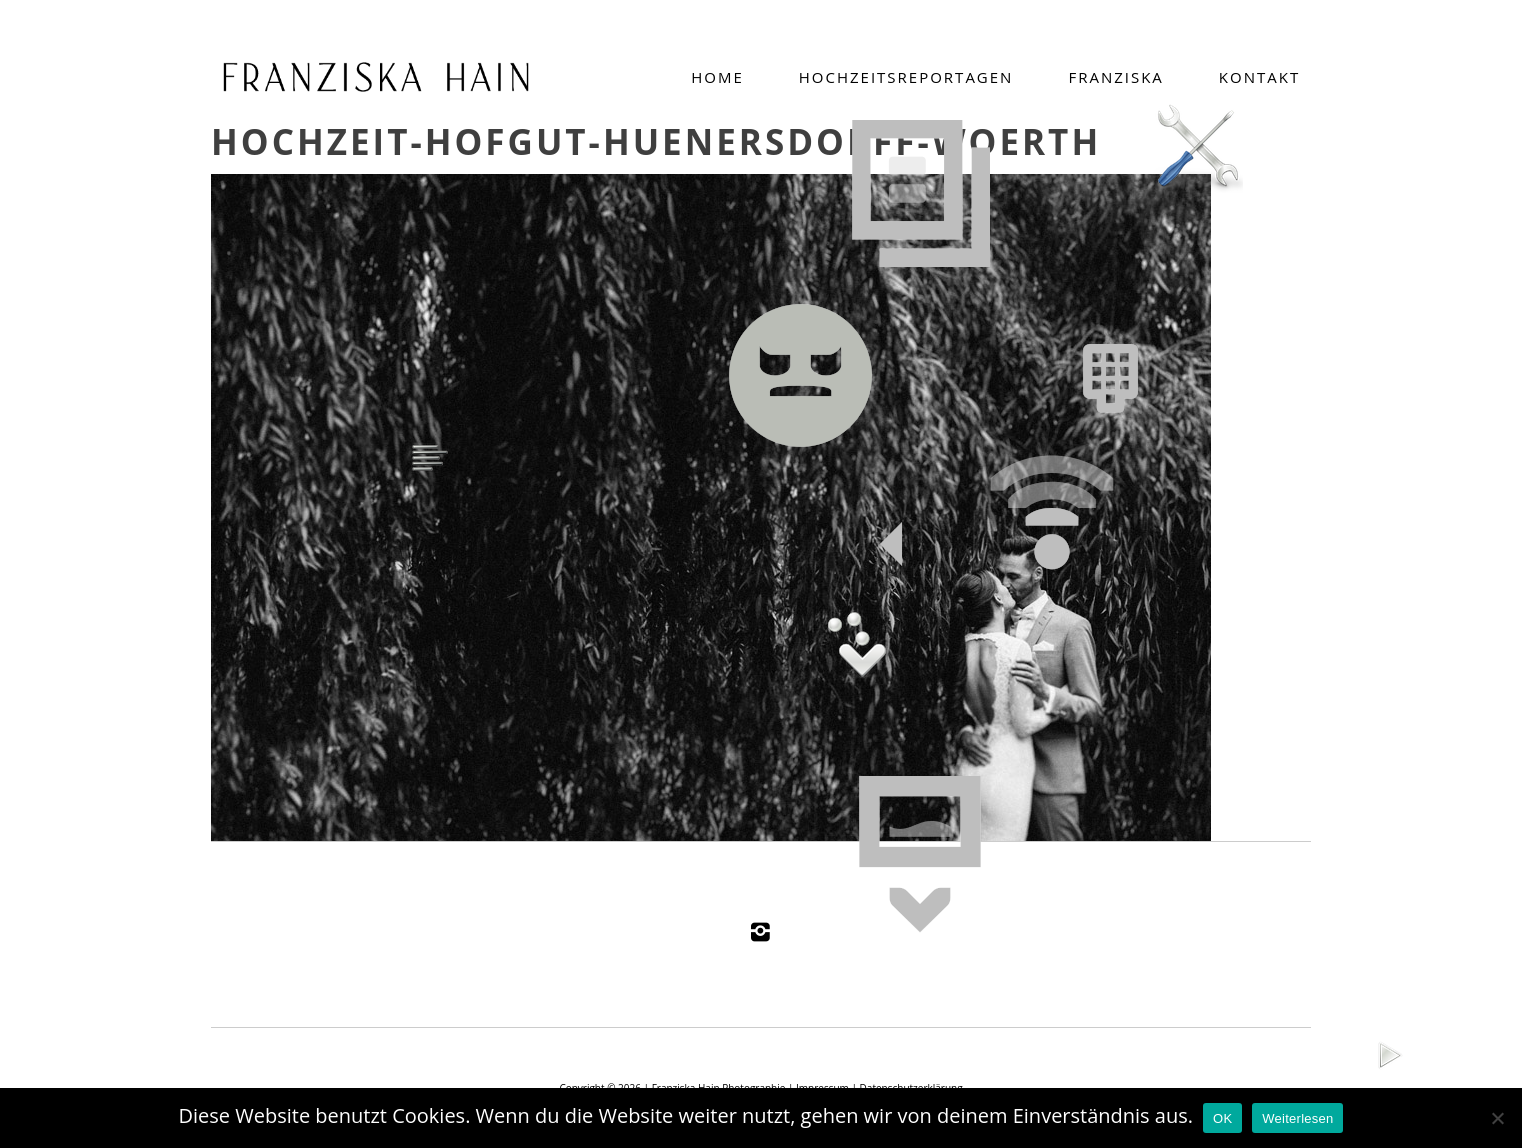  I want to click on open system preferences, so click(1197, 147).